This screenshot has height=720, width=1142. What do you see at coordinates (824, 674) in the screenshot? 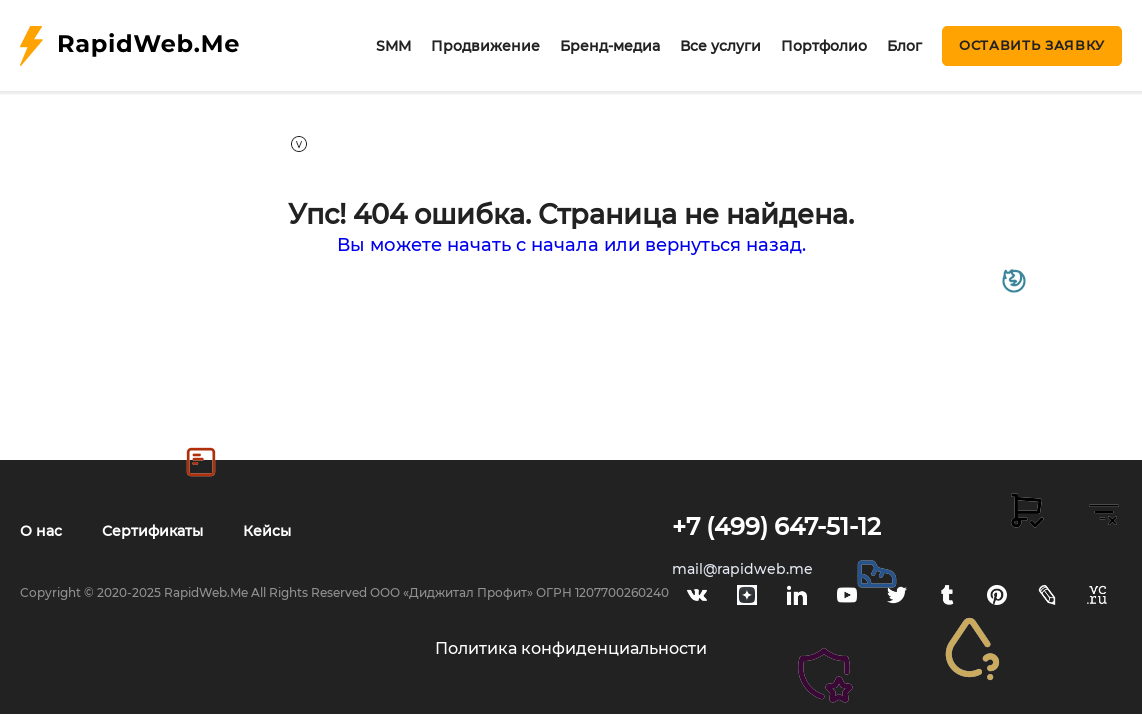
I see `premium security or protection status` at bounding box center [824, 674].